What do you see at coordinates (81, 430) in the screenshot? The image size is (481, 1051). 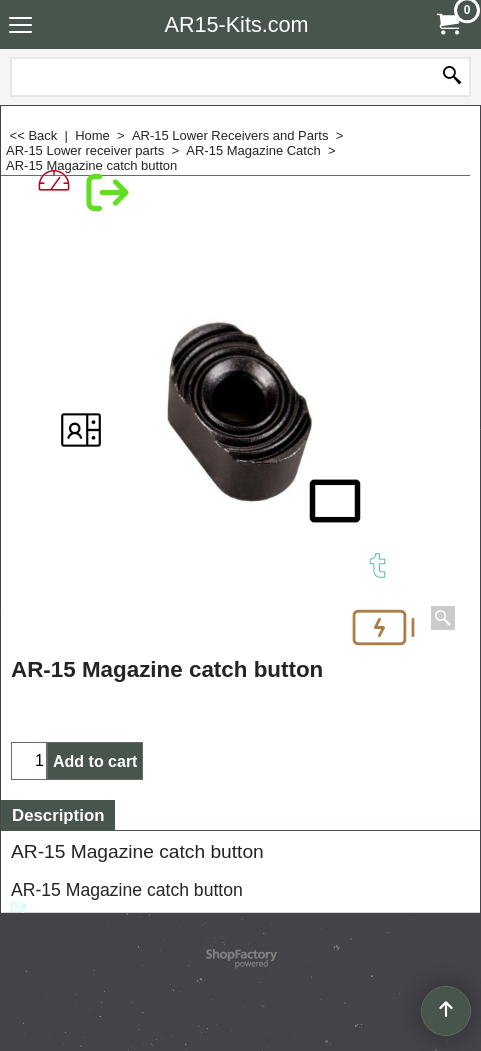 I see `start or join a video conference` at bounding box center [81, 430].